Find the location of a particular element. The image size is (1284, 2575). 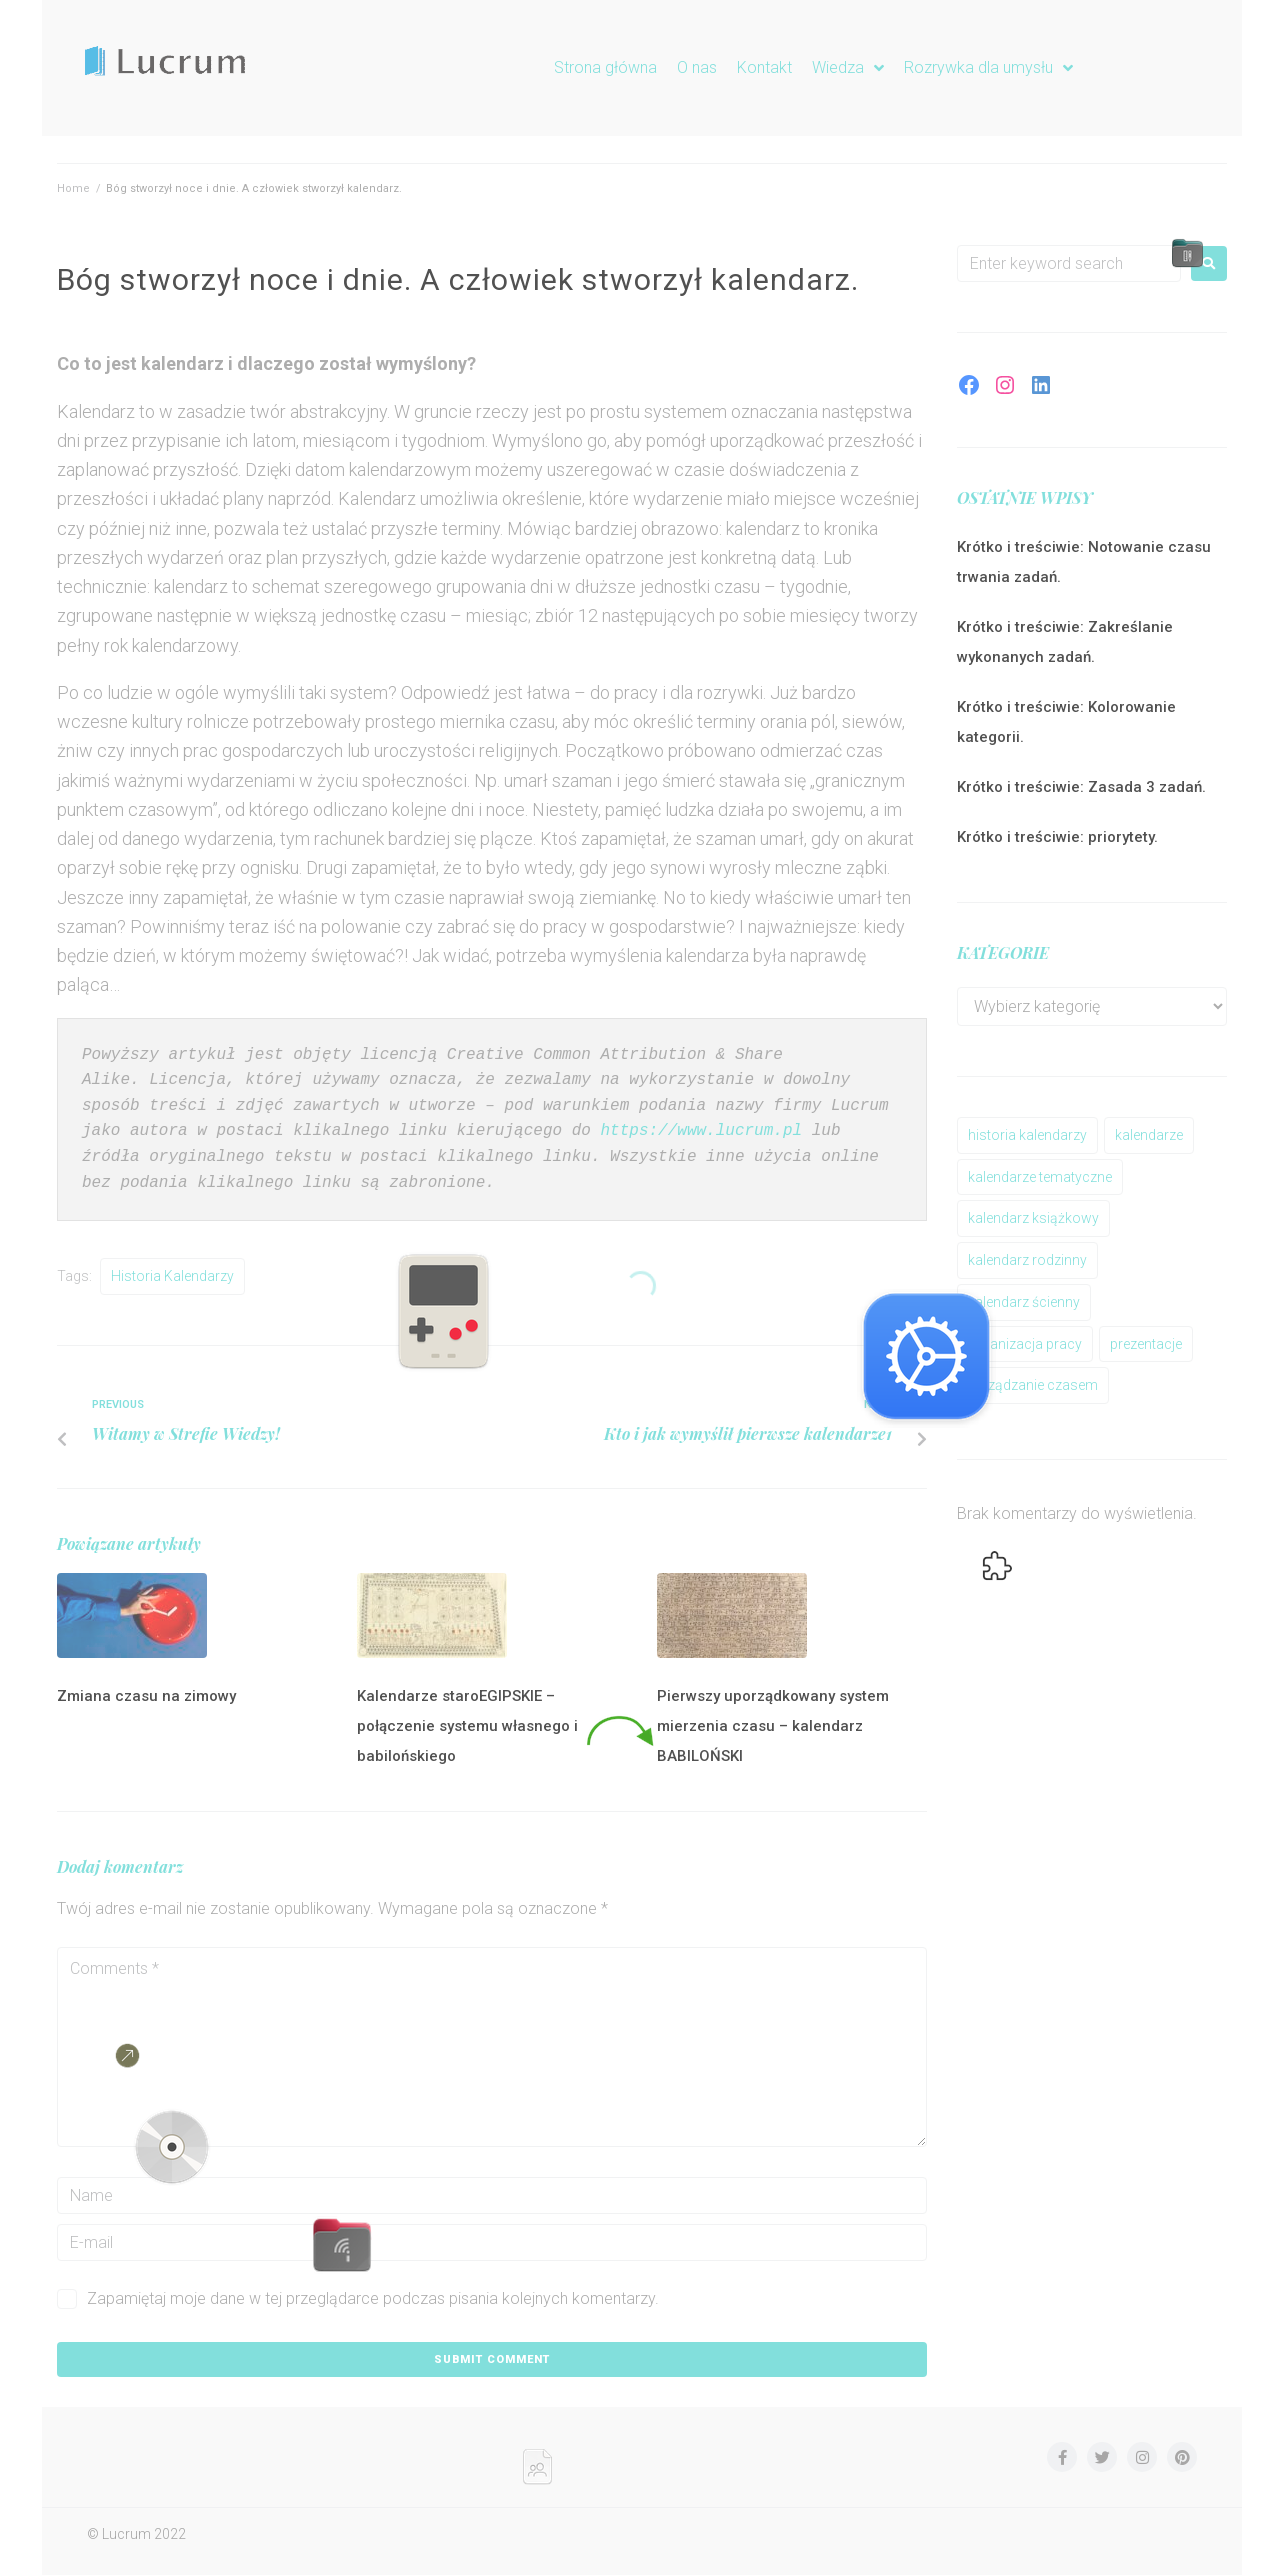

unmount or eject a CD/DVD writer drive is located at coordinates (172, 2147).